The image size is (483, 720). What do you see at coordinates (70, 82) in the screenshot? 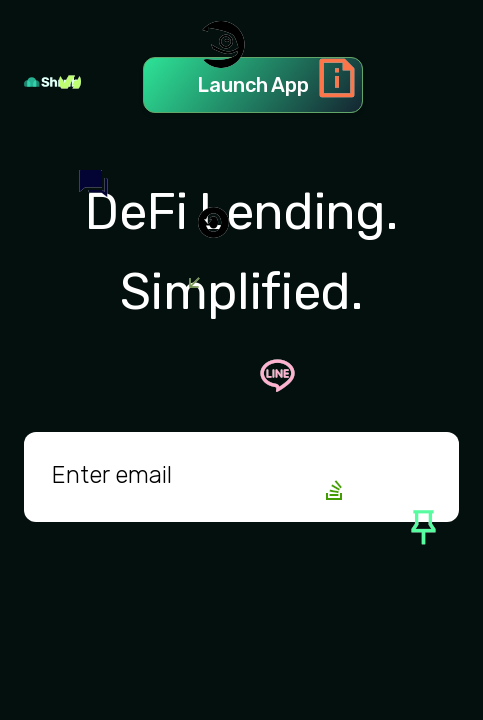
I see `OVH cloud hosting services logo` at bounding box center [70, 82].